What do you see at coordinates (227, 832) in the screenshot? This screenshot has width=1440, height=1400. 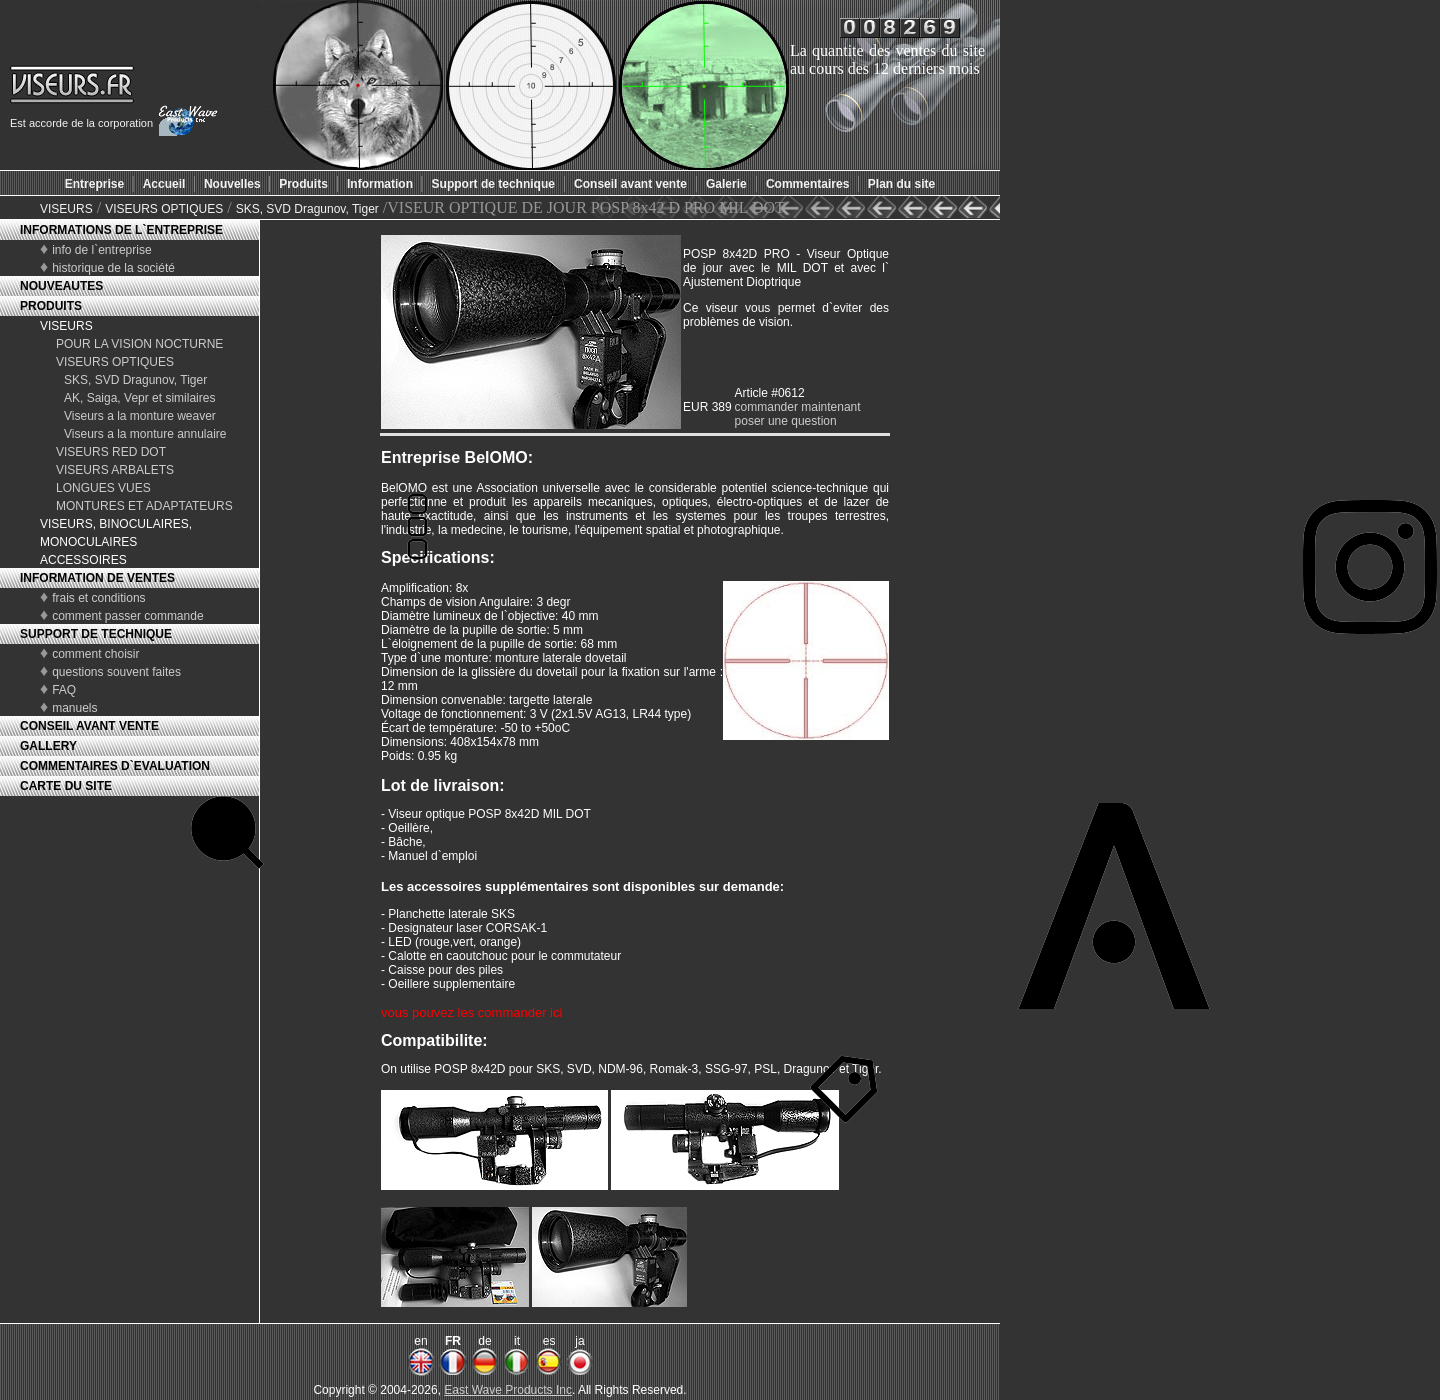 I see `search for content or items` at bounding box center [227, 832].